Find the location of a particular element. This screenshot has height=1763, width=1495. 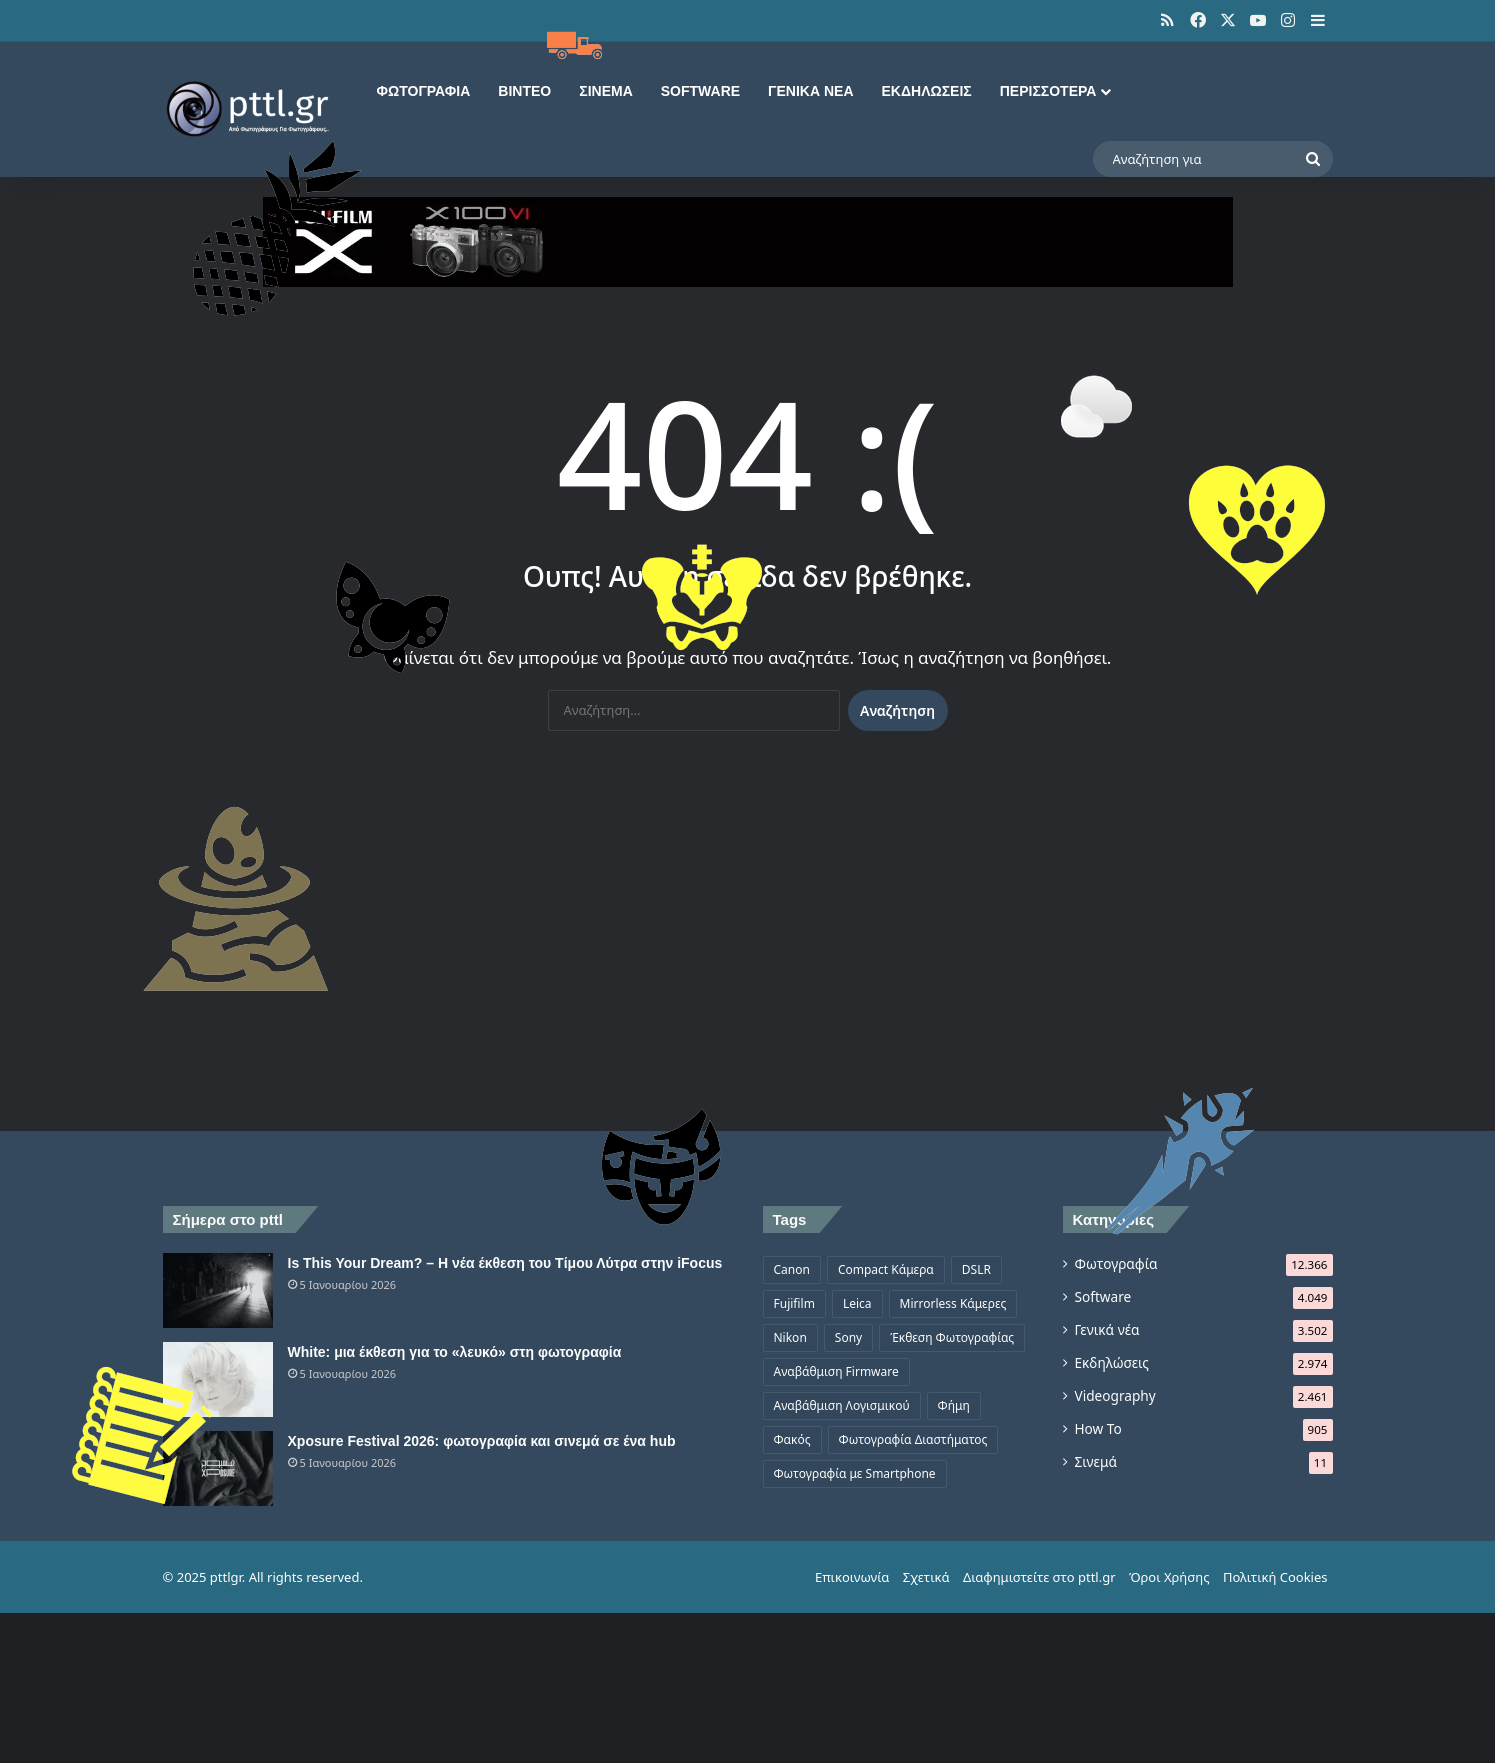

equip a wooden club weapon is located at coordinates (1181, 1161).